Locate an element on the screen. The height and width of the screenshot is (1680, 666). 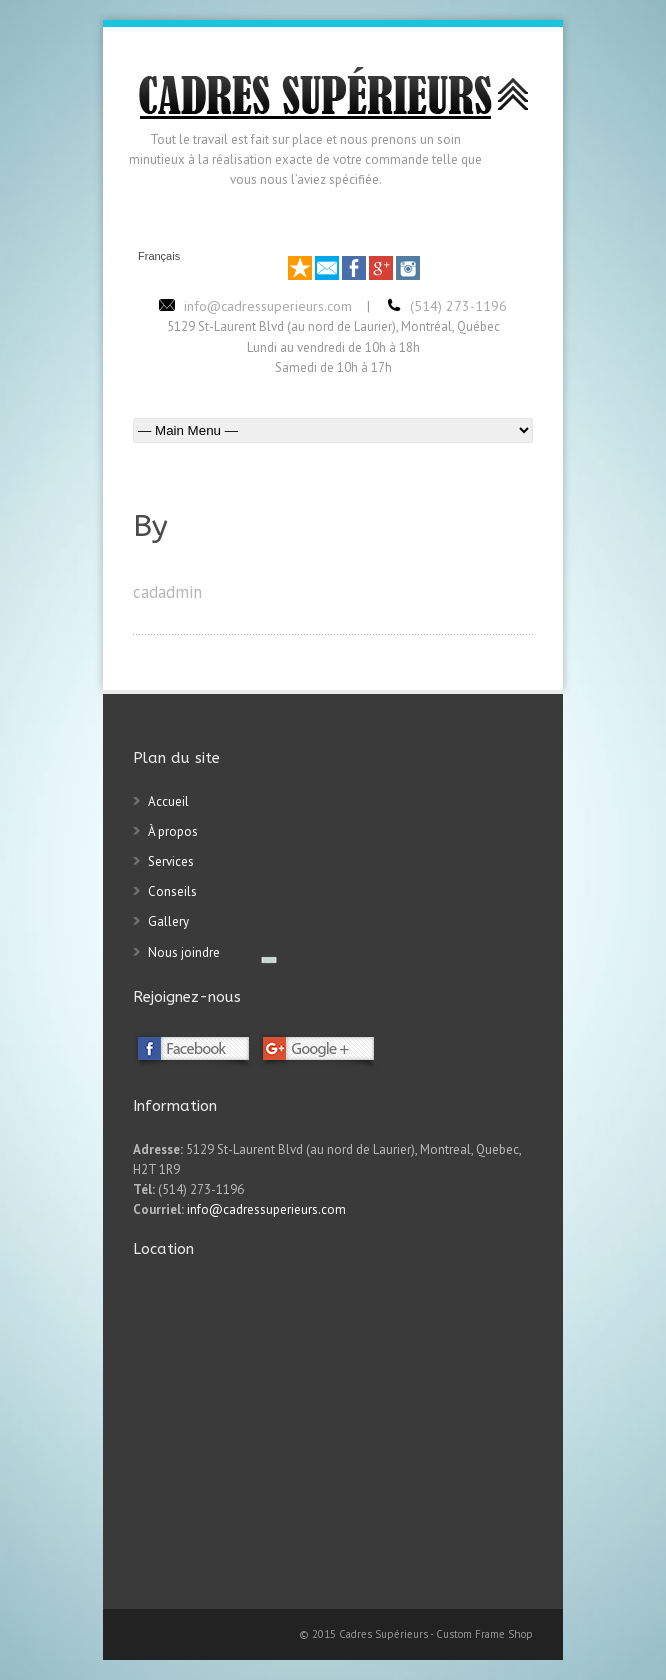
connect to a bluetooth keyboard is located at coordinates (269, 960).